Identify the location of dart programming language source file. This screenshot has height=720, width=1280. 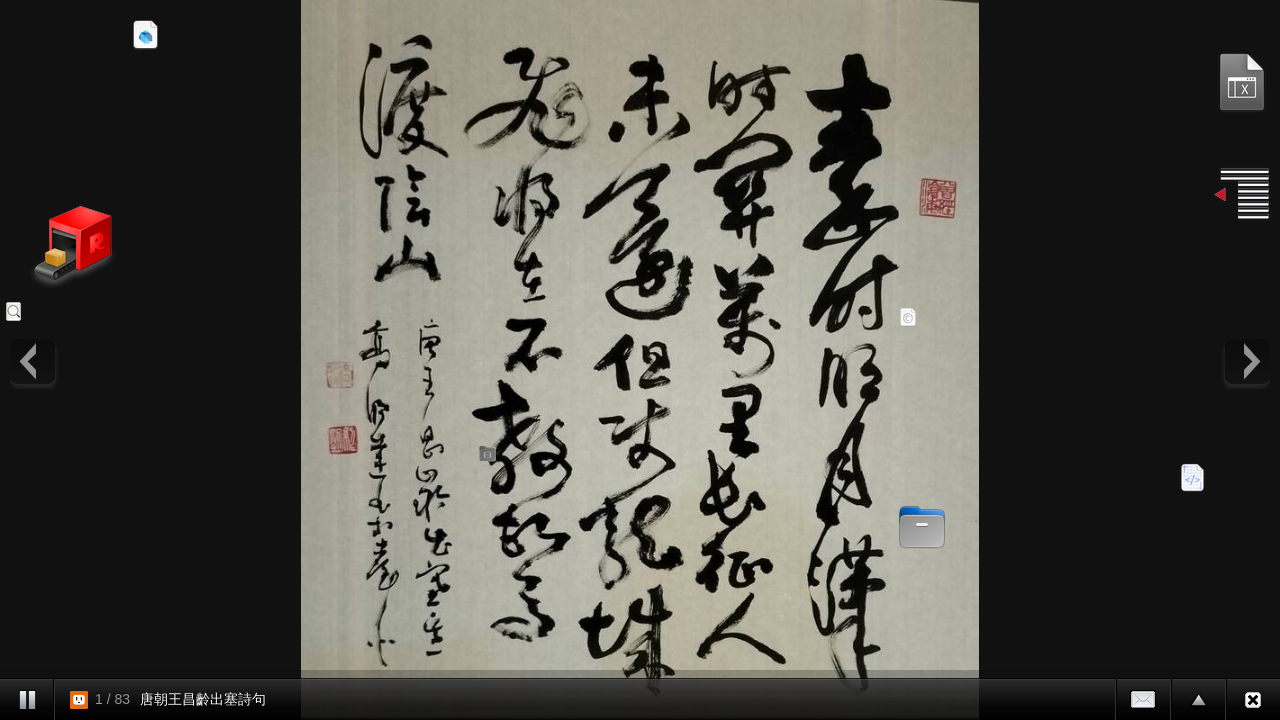
(145, 34).